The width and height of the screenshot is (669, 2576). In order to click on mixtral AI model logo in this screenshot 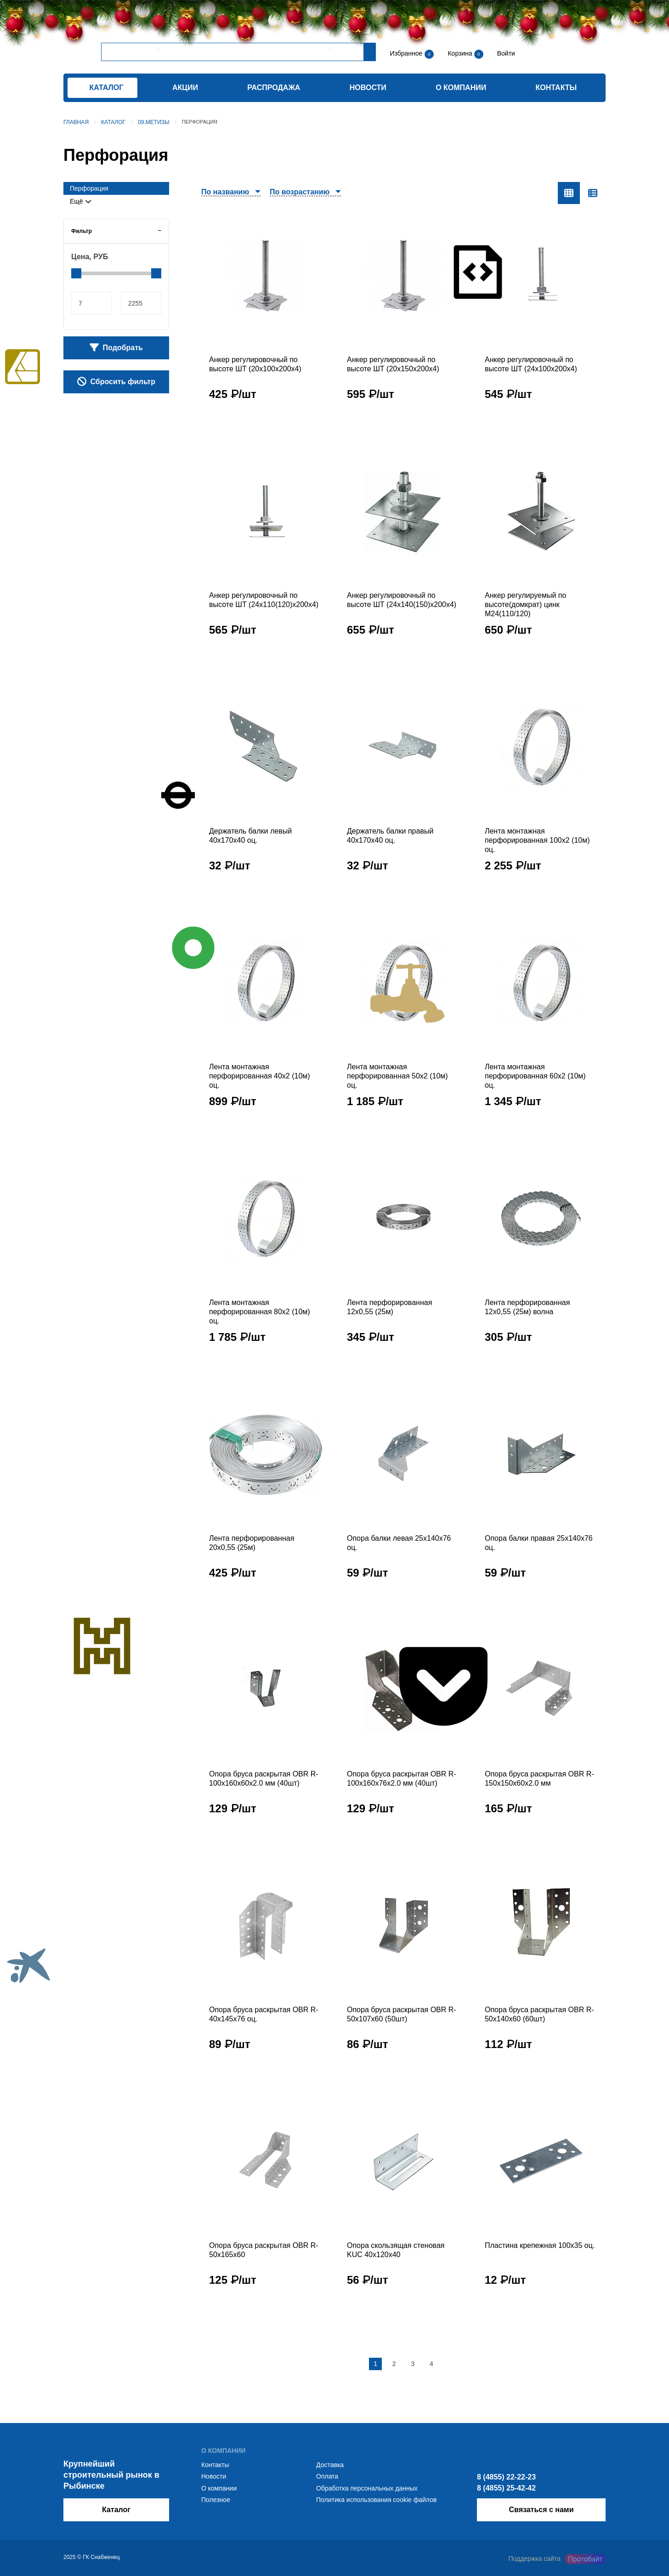, I will do `click(102, 1646)`.